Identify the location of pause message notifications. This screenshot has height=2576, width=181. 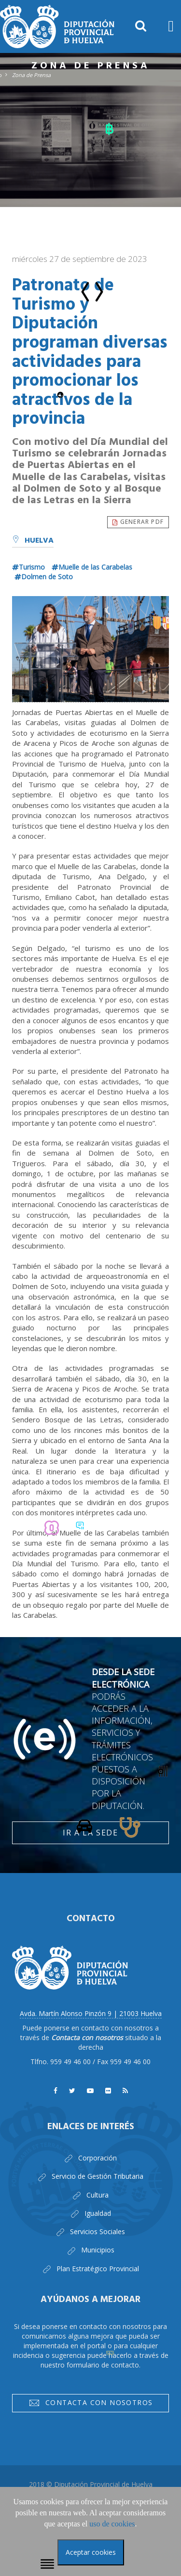
(80, 1525).